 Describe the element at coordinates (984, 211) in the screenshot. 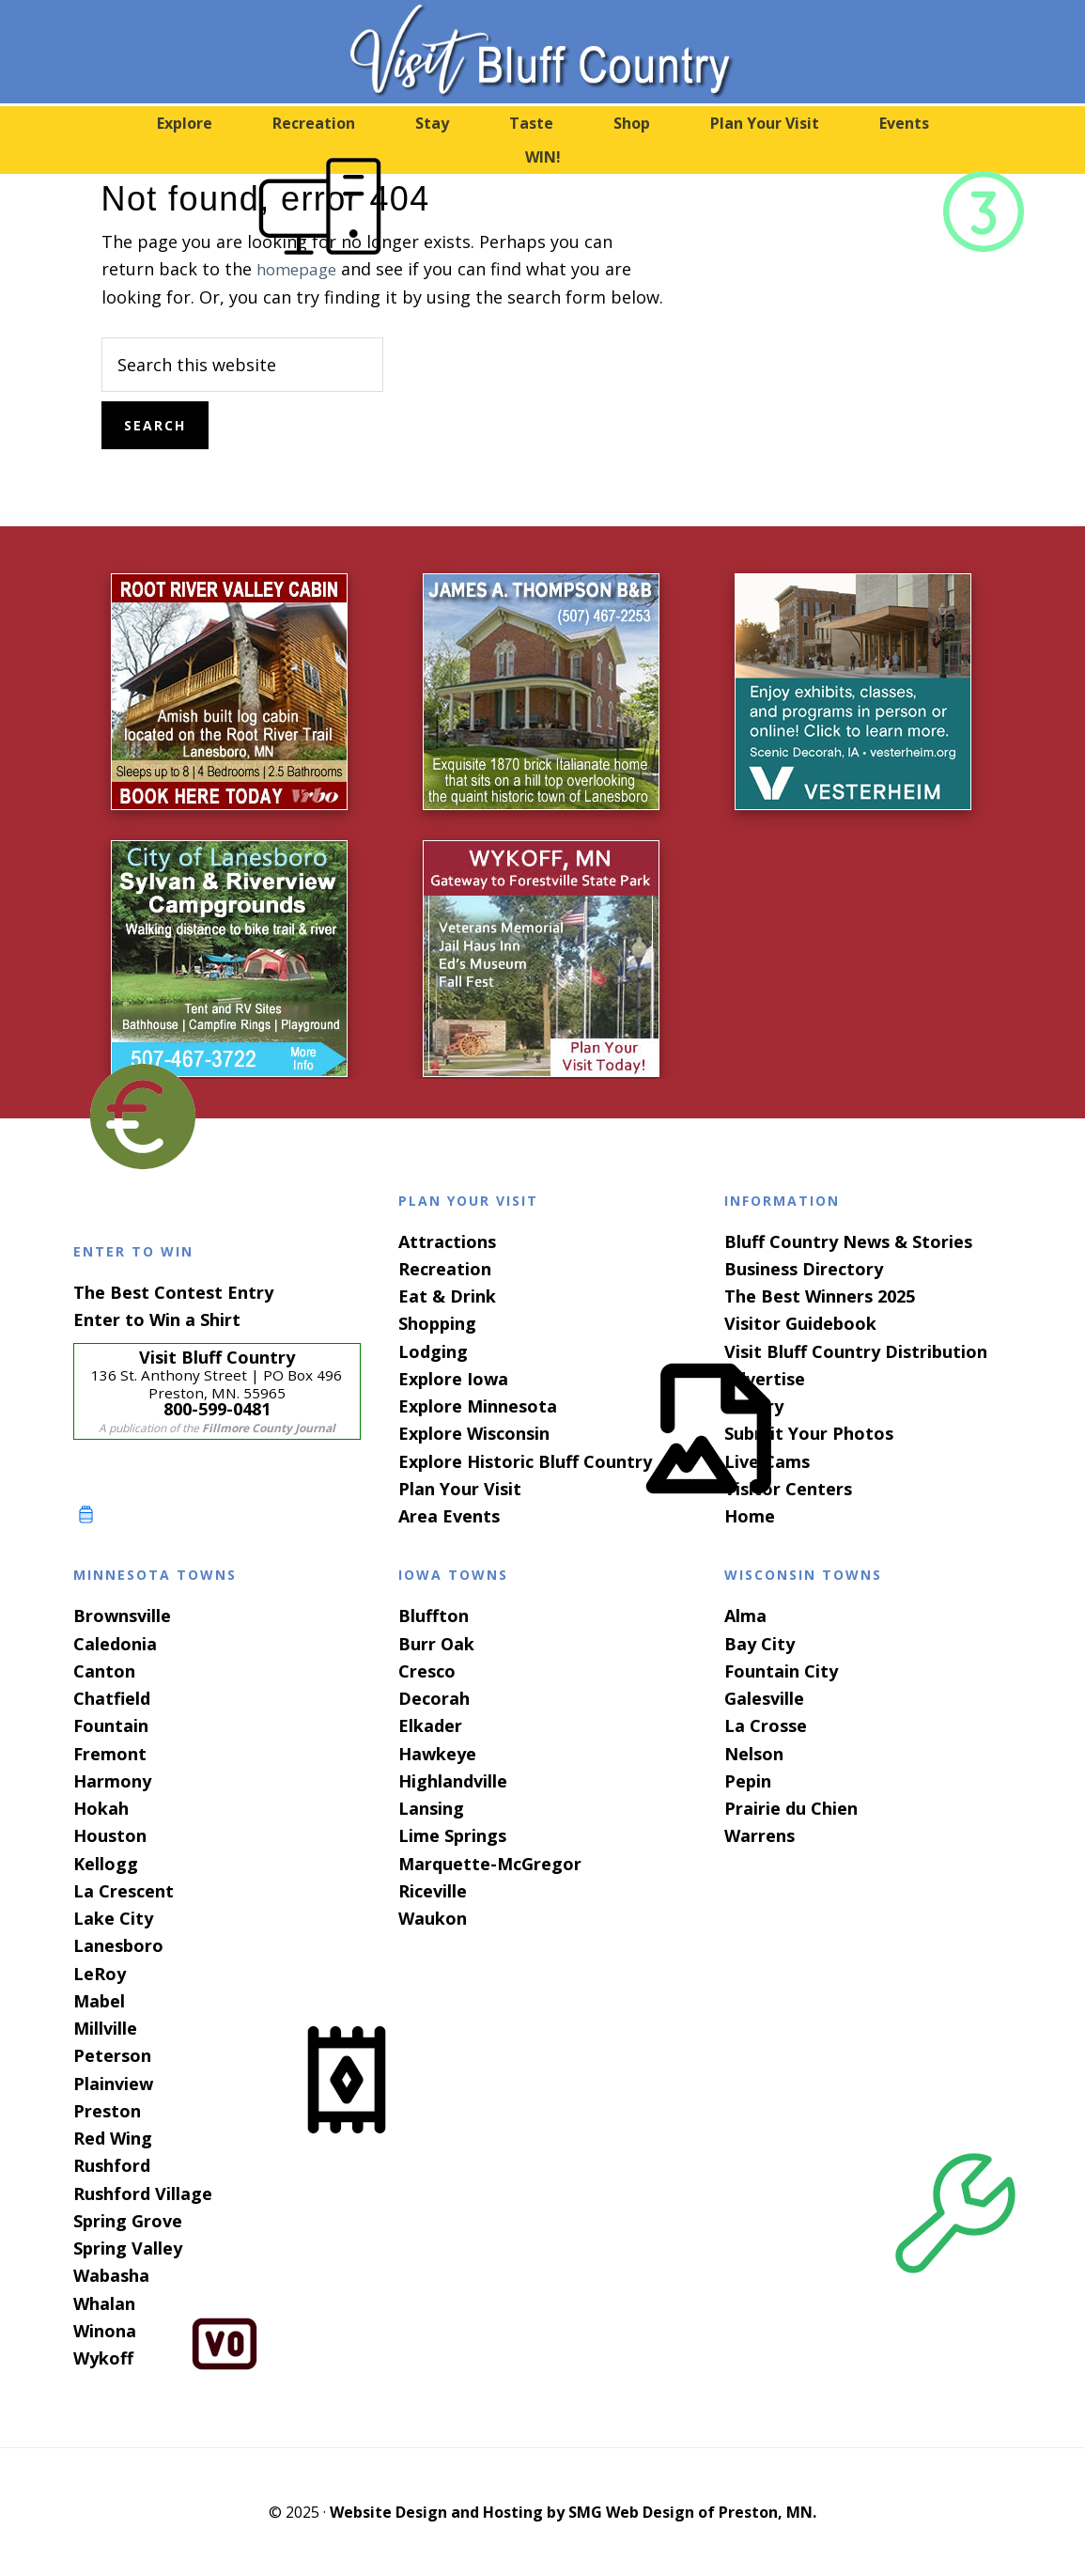

I see `indicates step three in a multi-step process` at that location.